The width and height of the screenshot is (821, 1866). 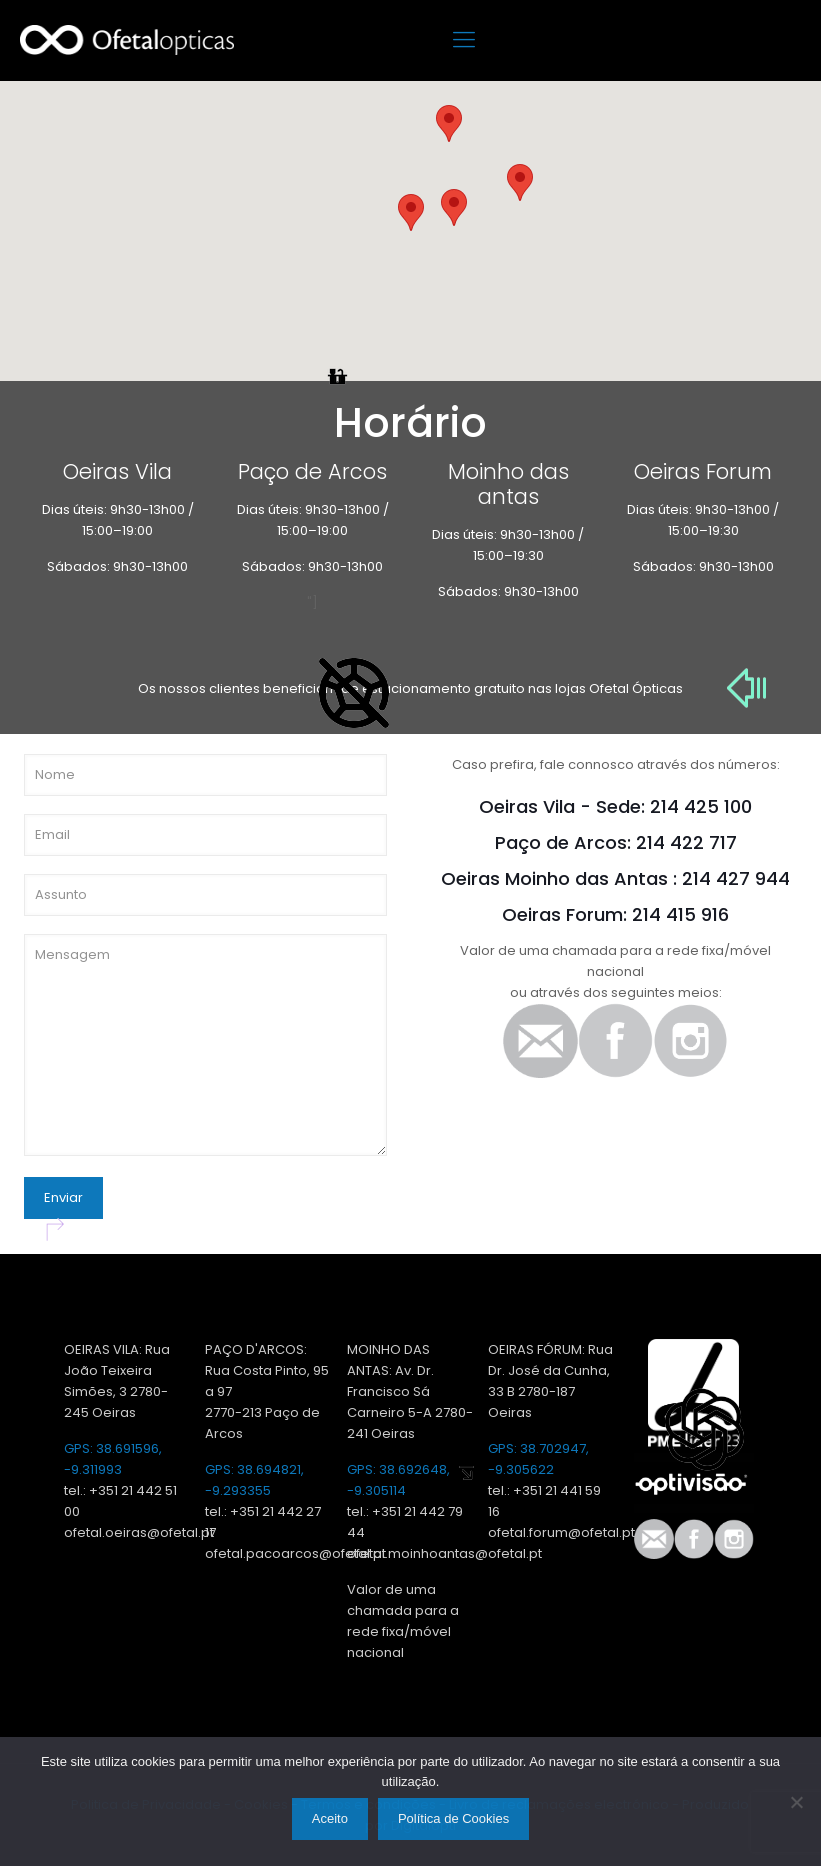 What do you see at coordinates (748, 688) in the screenshot?
I see `go back to the beginning` at bounding box center [748, 688].